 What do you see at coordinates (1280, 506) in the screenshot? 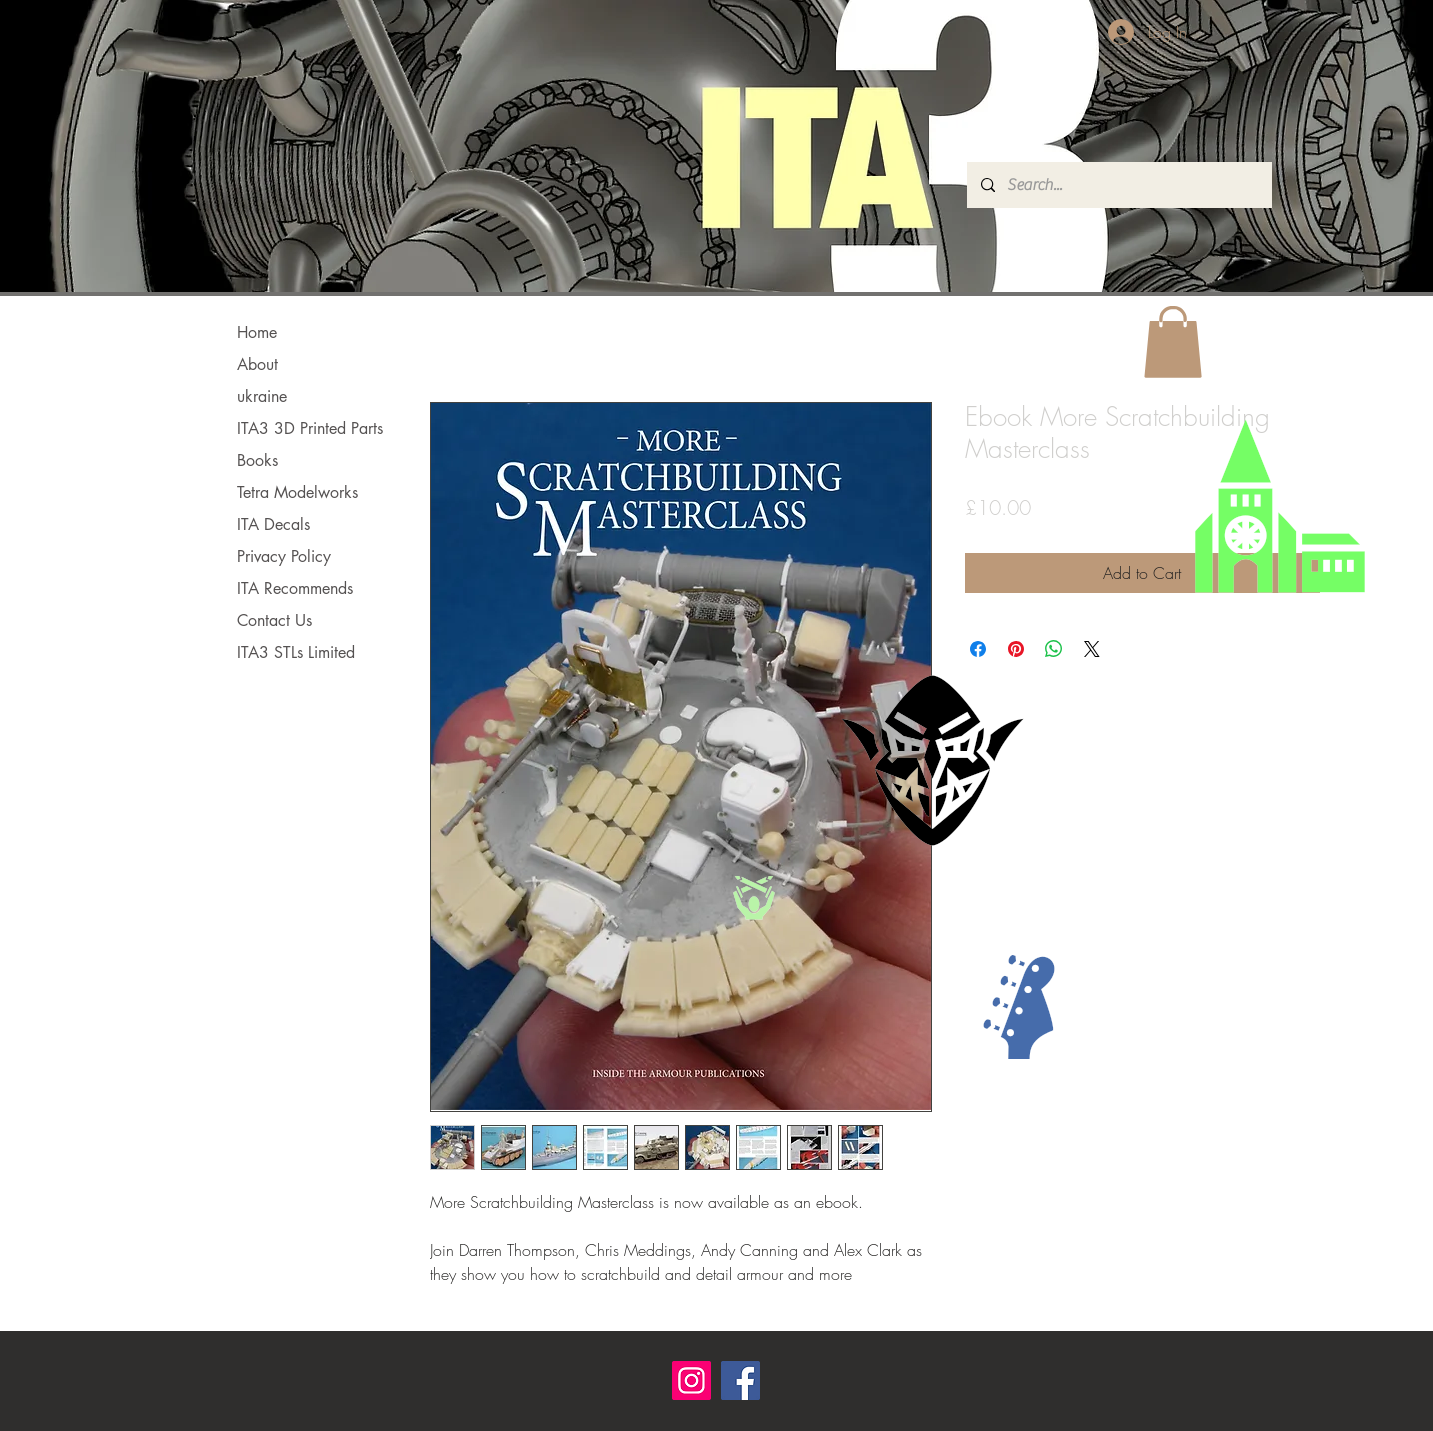
I see `locate nearby churches or places of worship` at bounding box center [1280, 506].